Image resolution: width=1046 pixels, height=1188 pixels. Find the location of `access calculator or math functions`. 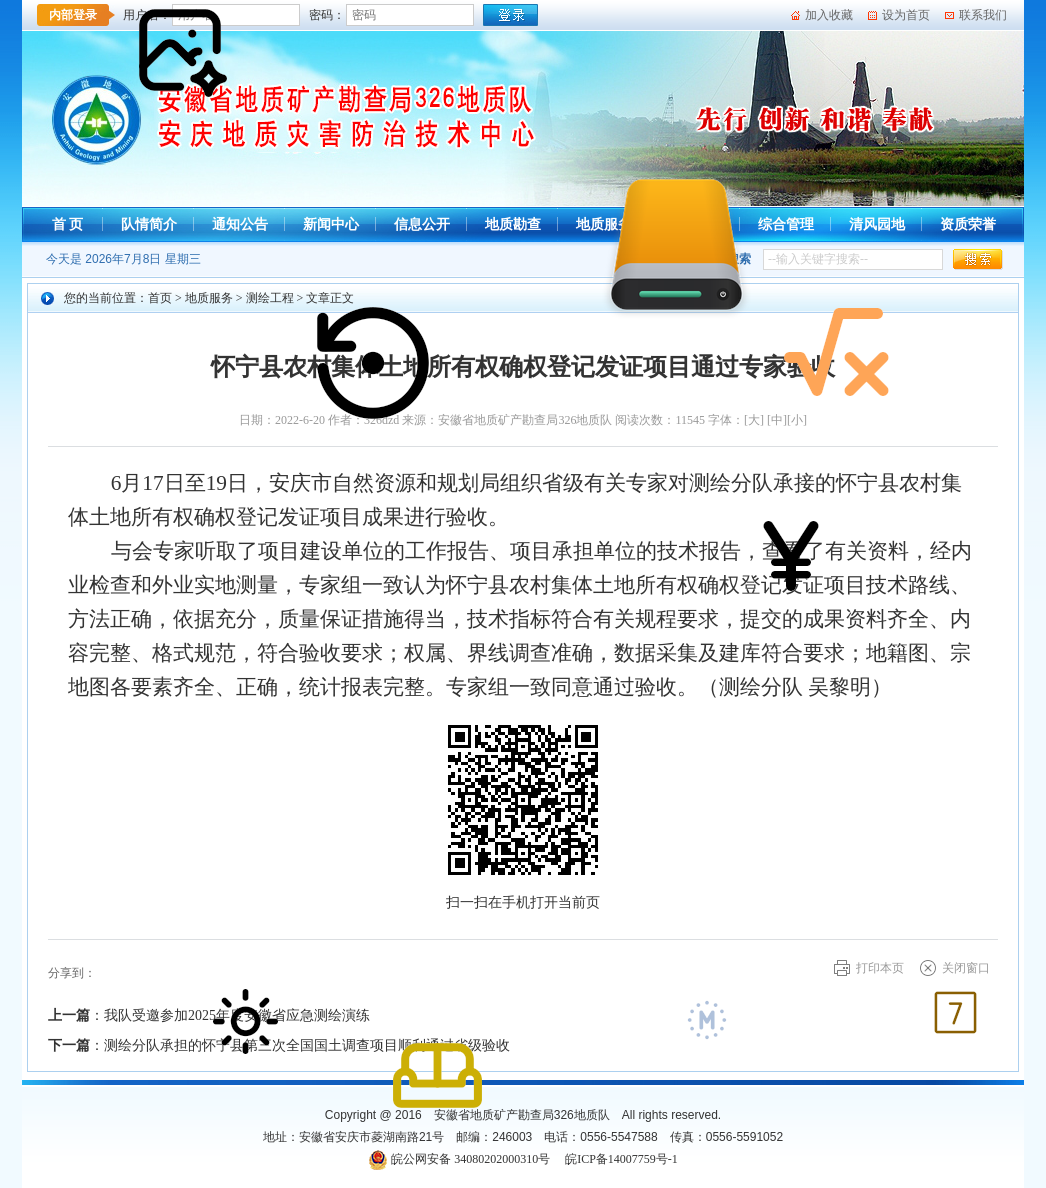

access calculator or math functions is located at coordinates (839, 352).